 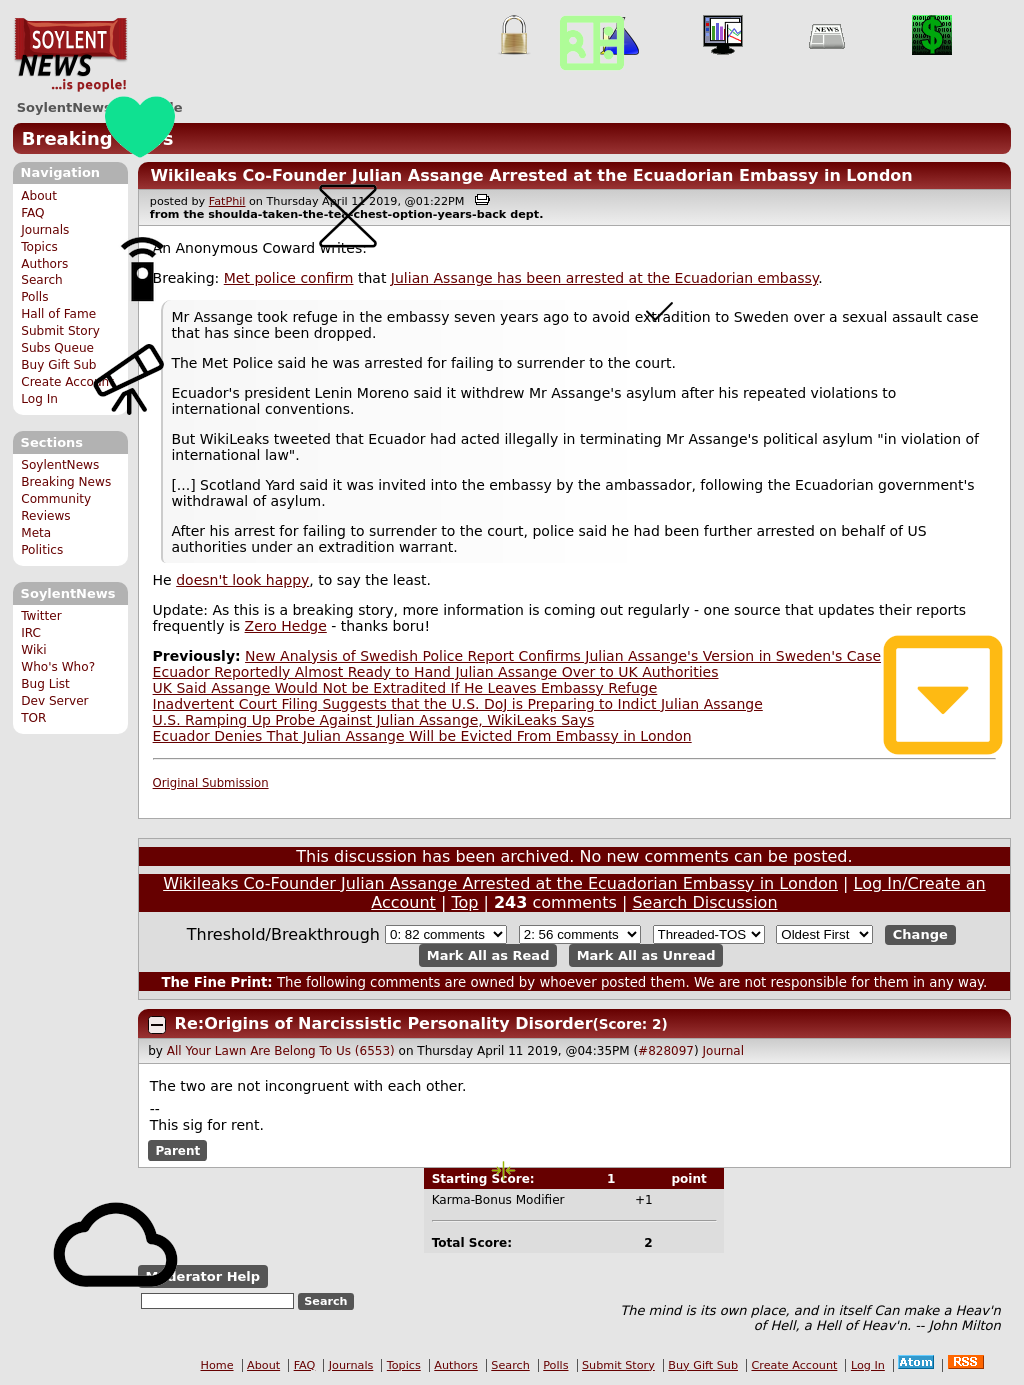 I want to click on confirm or submit an action, so click(x=659, y=311).